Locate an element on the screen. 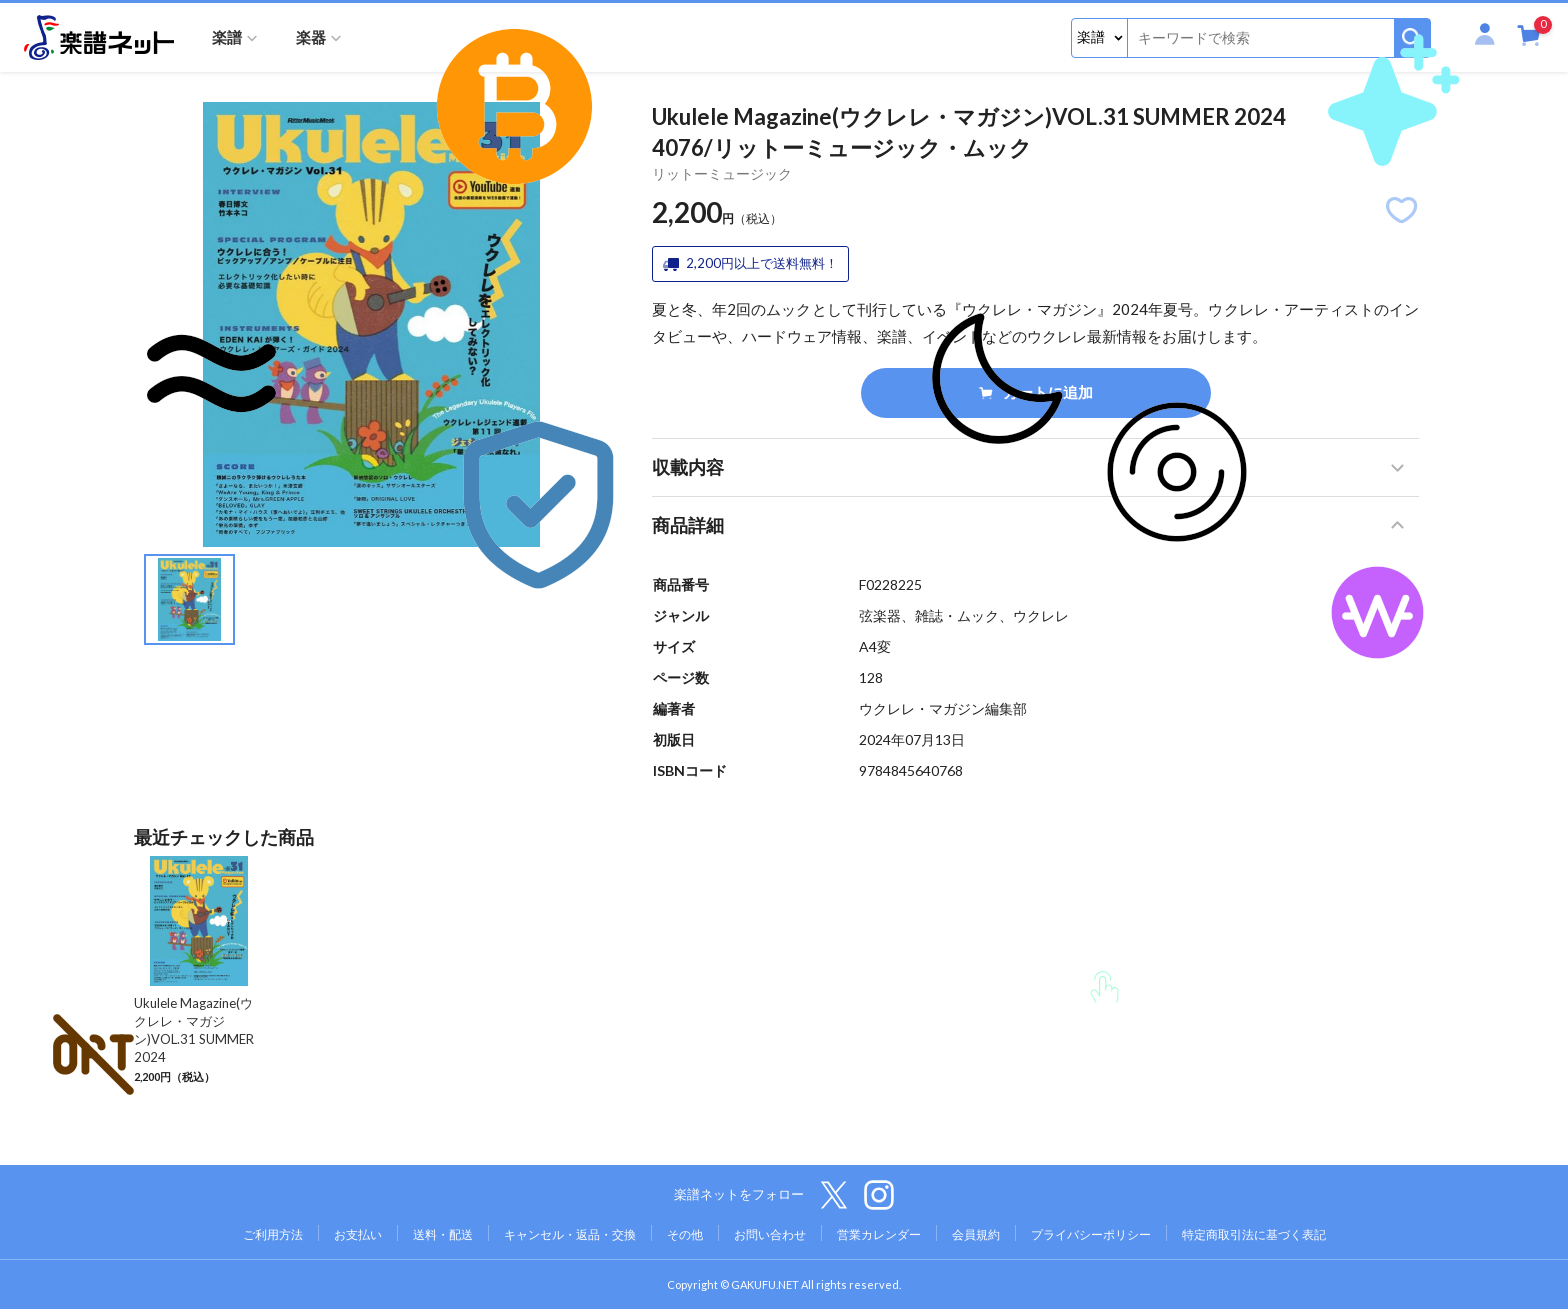 Image resolution: width=1568 pixels, height=1309 pixels. indicates verified security or protection status is located at coordinates (538, 506).